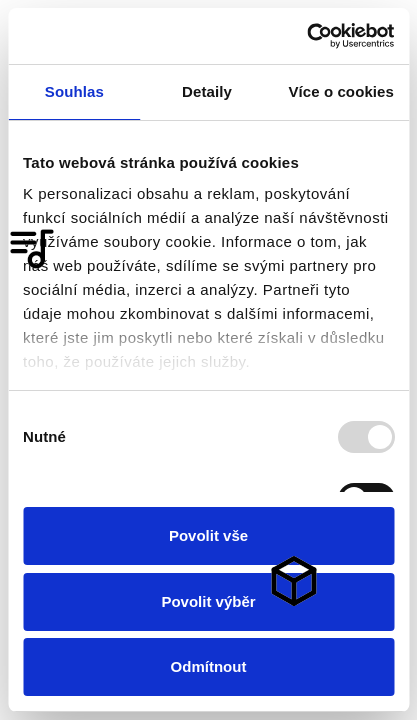  I want to click on view package or shipment details, so click(294, 581).